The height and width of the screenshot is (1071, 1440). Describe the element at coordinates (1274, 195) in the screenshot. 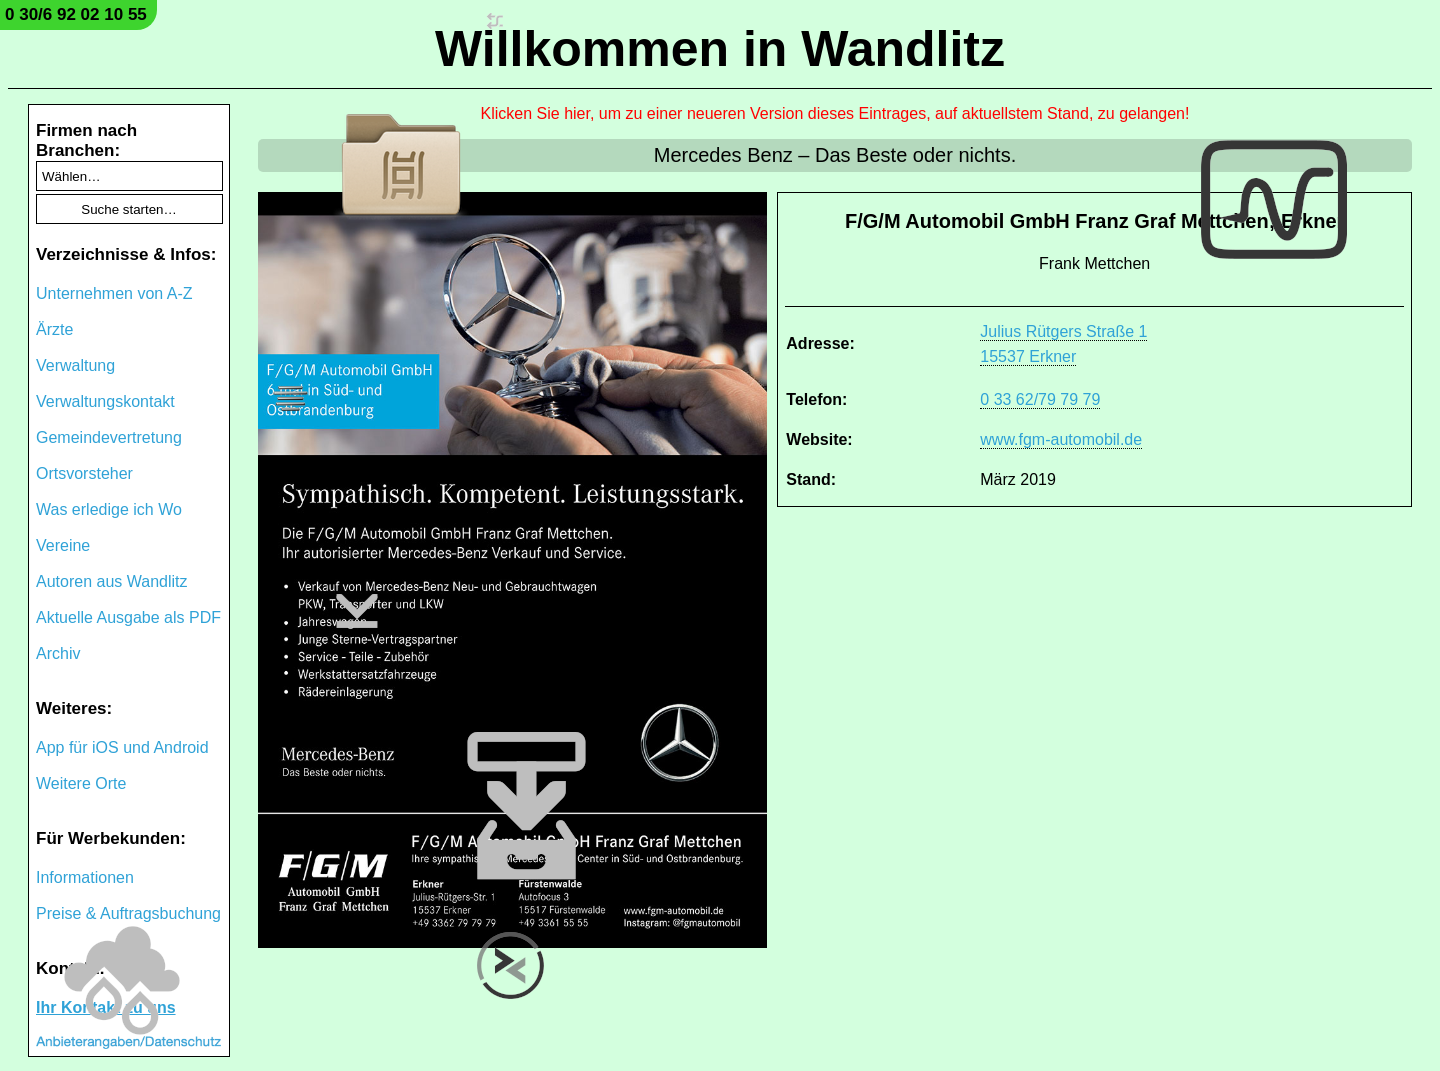

I see `view system resource usage and performance metrics` at that location.